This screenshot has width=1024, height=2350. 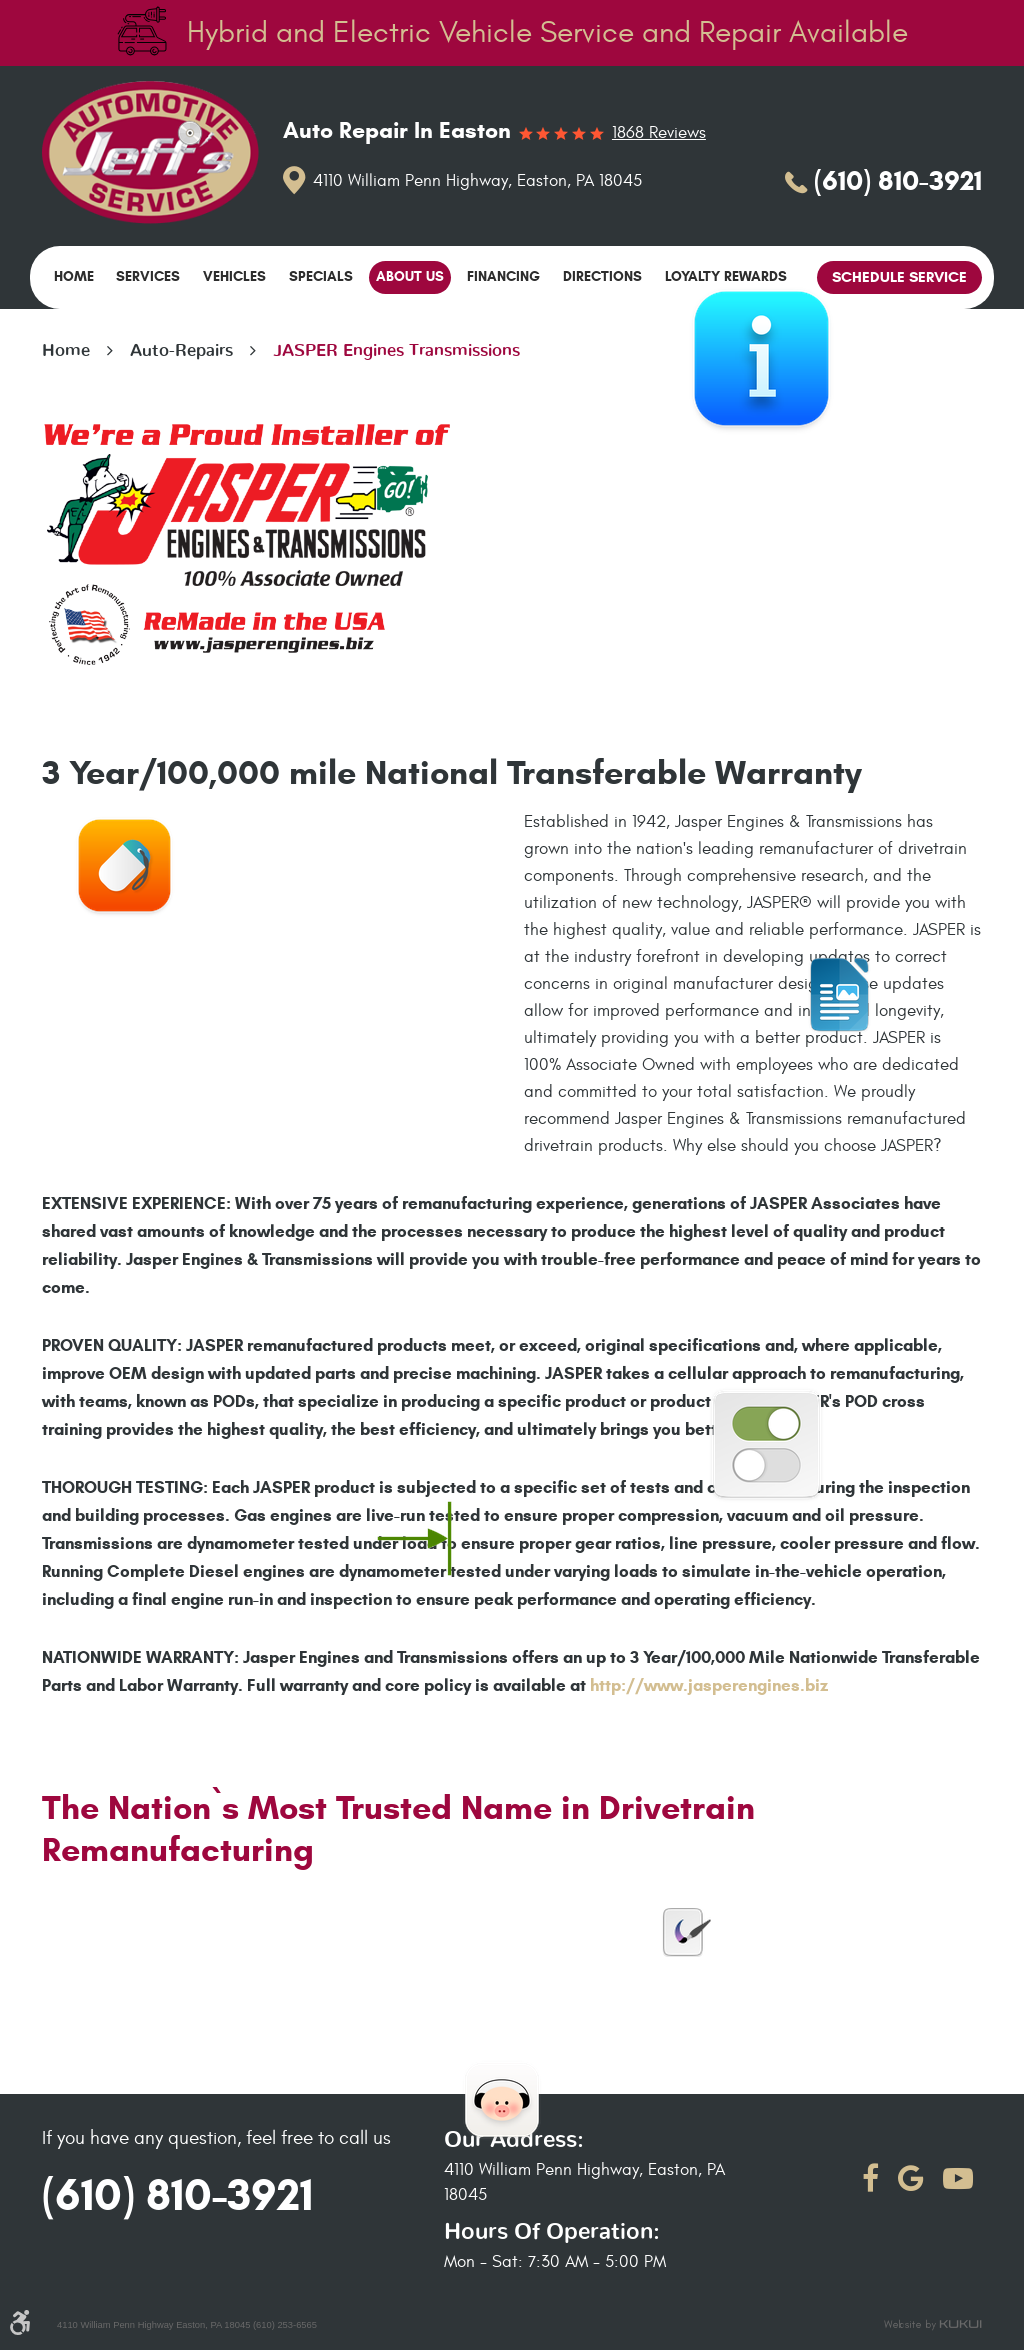 What do you see at coordinates (414, 1538) in the screenshot?
I see `go to the last item or page` at bounding box center [414, 1538].